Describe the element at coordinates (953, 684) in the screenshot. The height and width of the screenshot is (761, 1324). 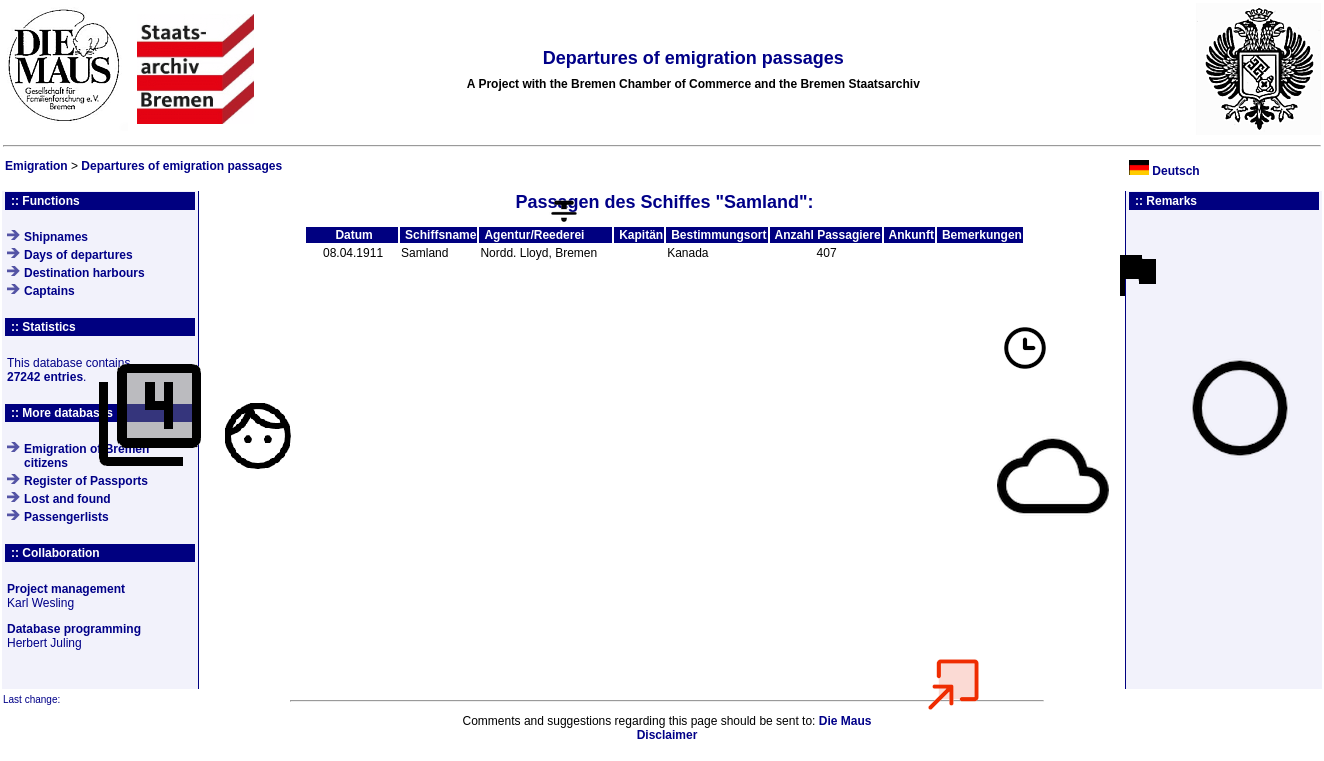
I see `import or bring content into a container` at that location.